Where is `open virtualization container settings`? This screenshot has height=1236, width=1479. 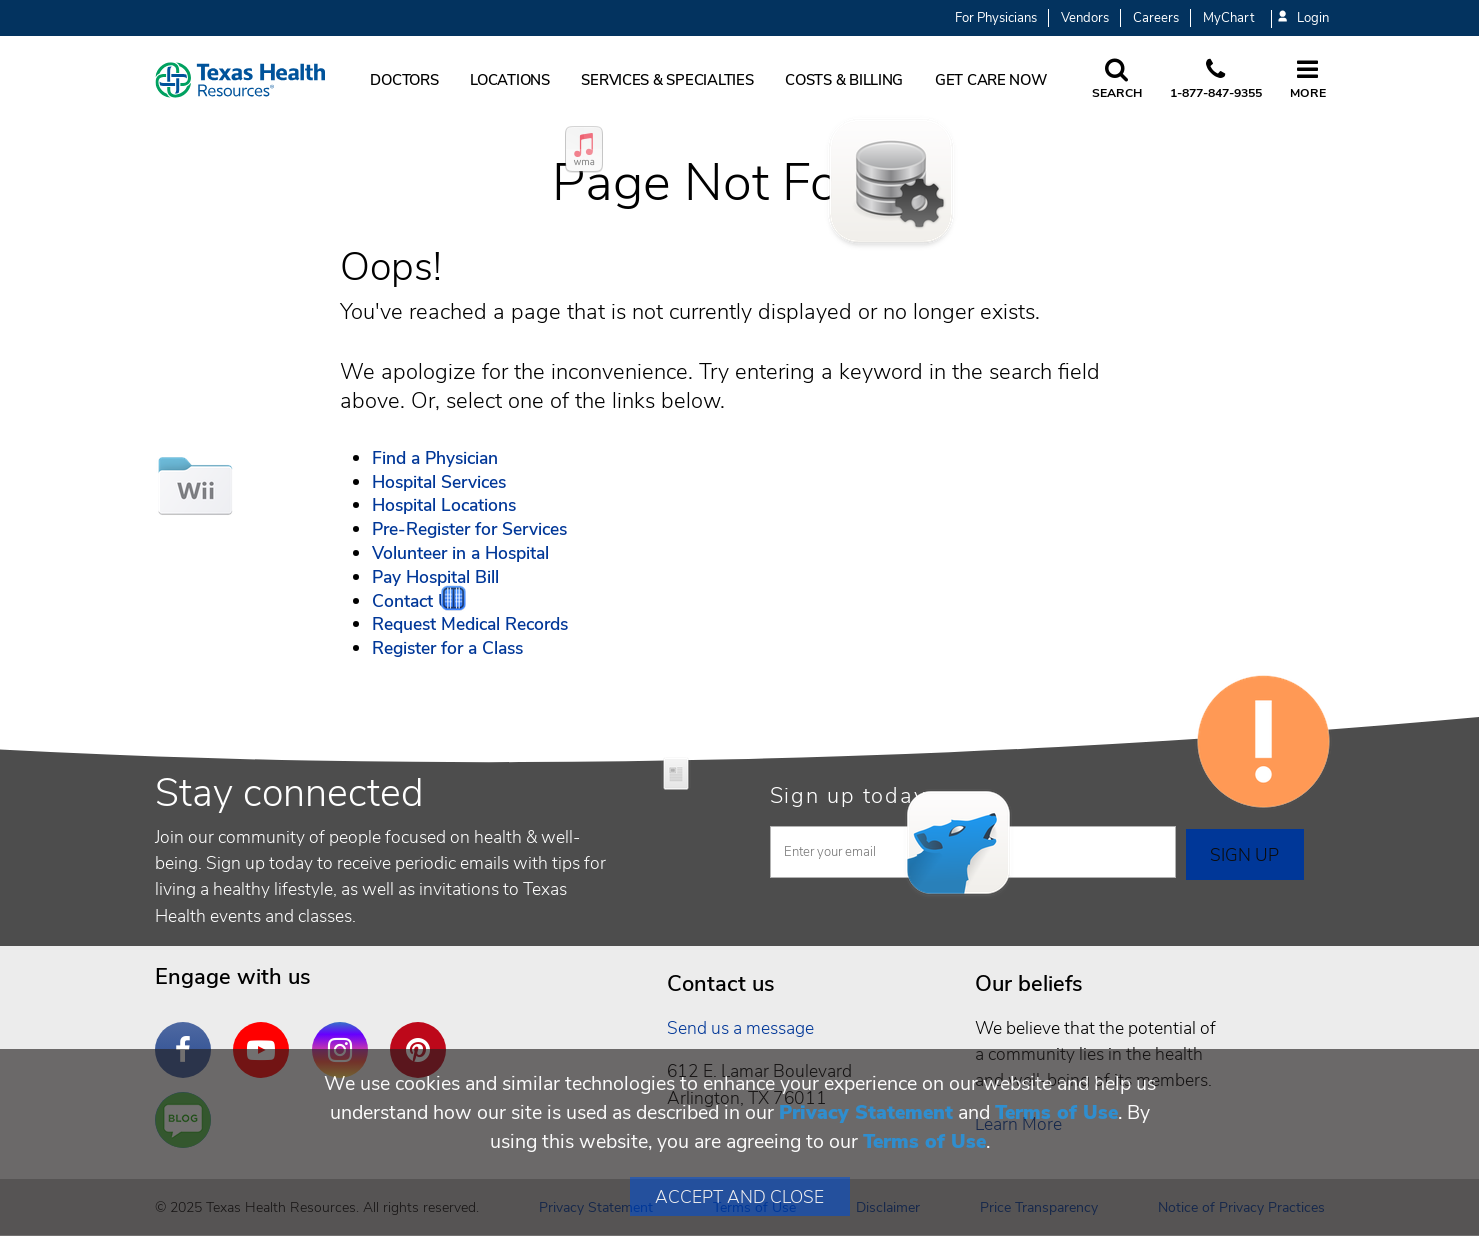 open virtualization container settings is located at coordinates (453, 598).